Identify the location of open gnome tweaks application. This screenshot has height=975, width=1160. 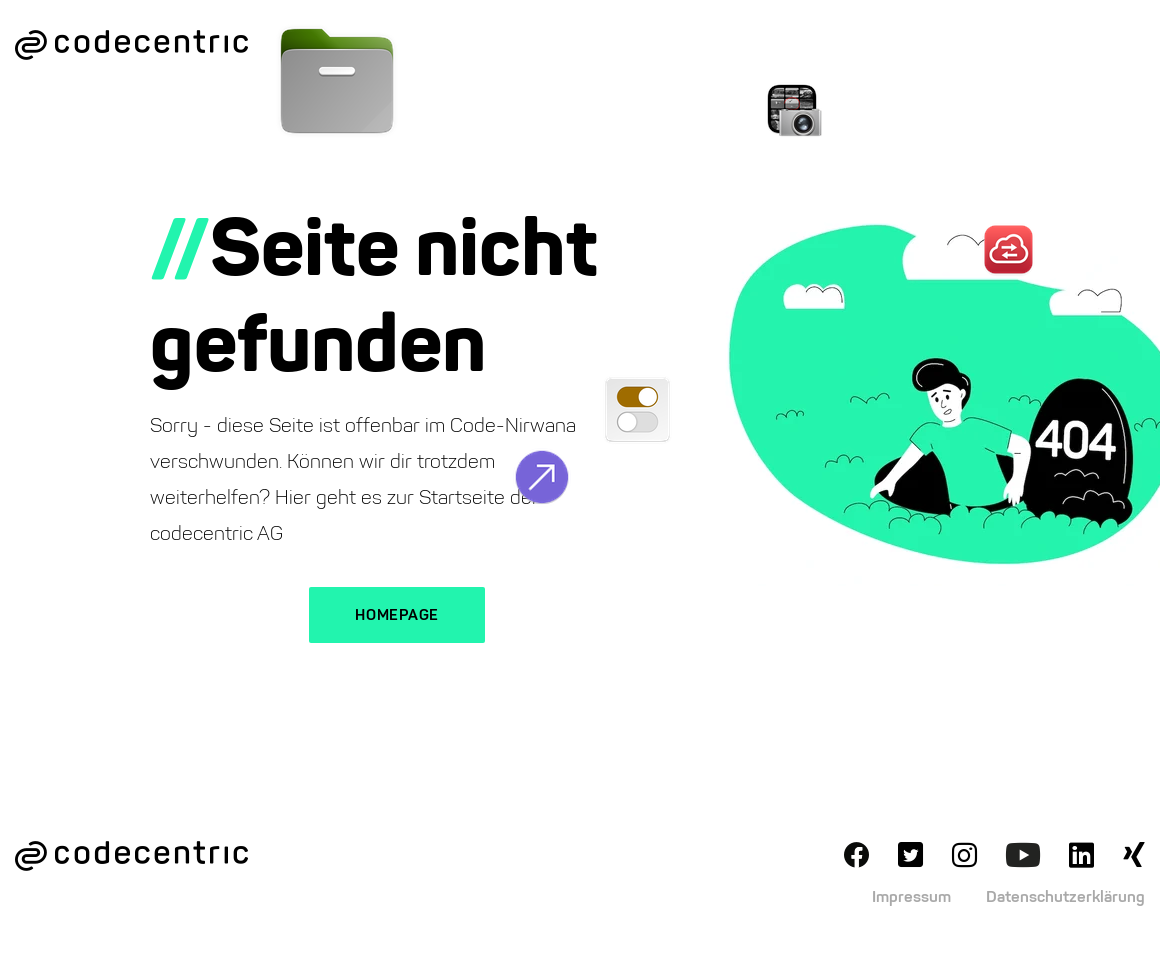
(637, 409).